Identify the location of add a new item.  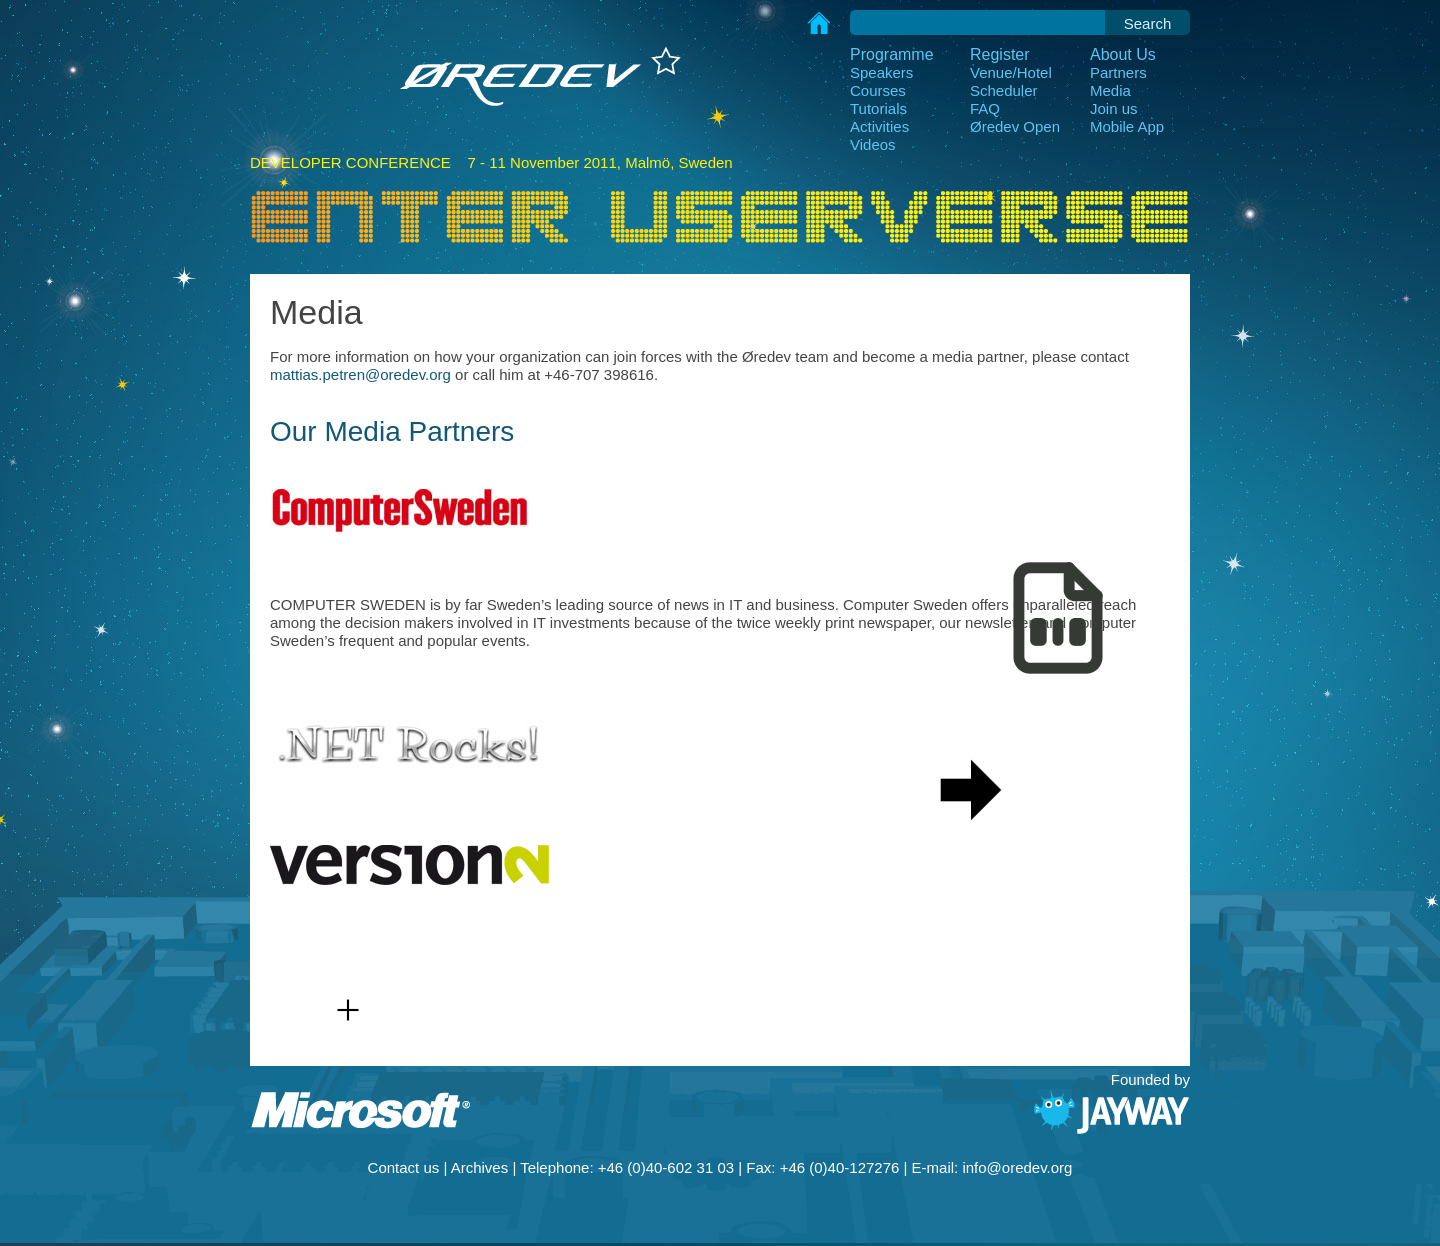
(348, 1010).